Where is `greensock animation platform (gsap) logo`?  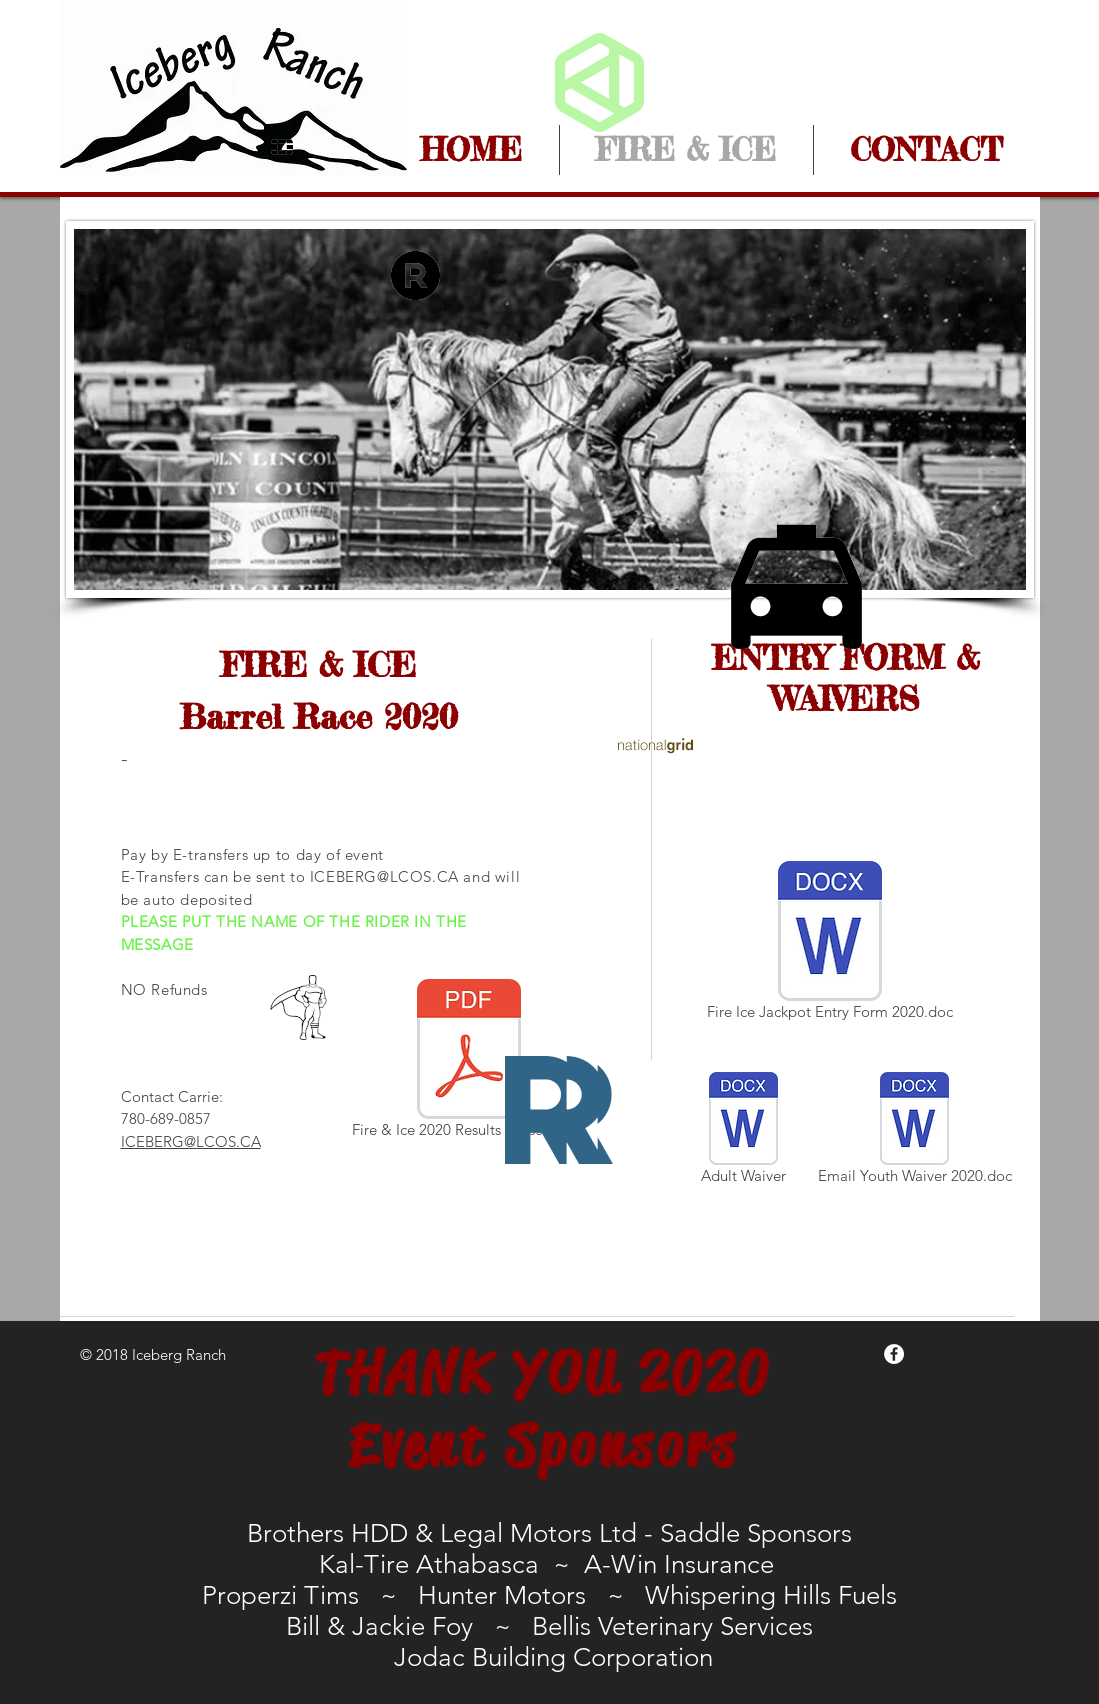 greensock animation platform (gsap) logo is located at coordinates (298, 1007).